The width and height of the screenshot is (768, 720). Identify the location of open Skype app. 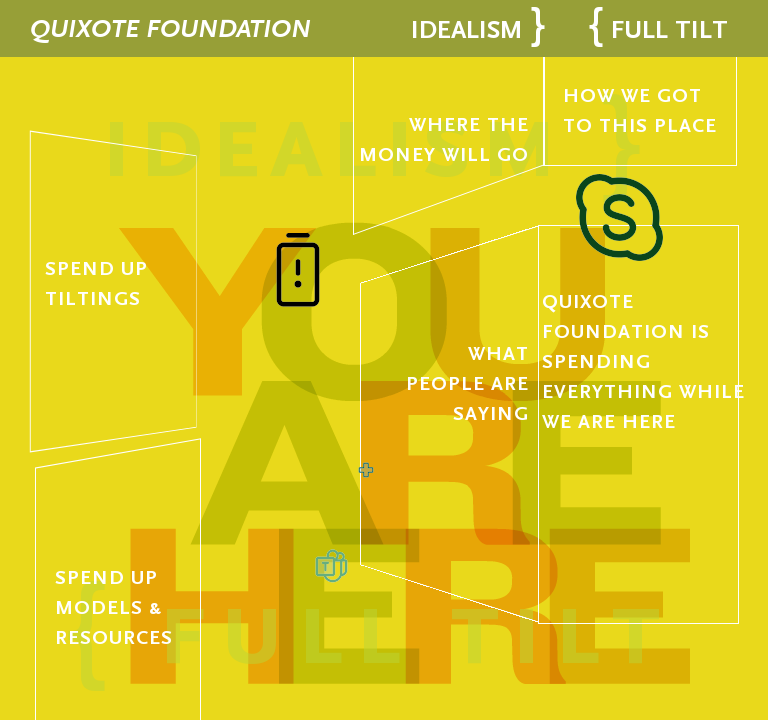
(619, 217).